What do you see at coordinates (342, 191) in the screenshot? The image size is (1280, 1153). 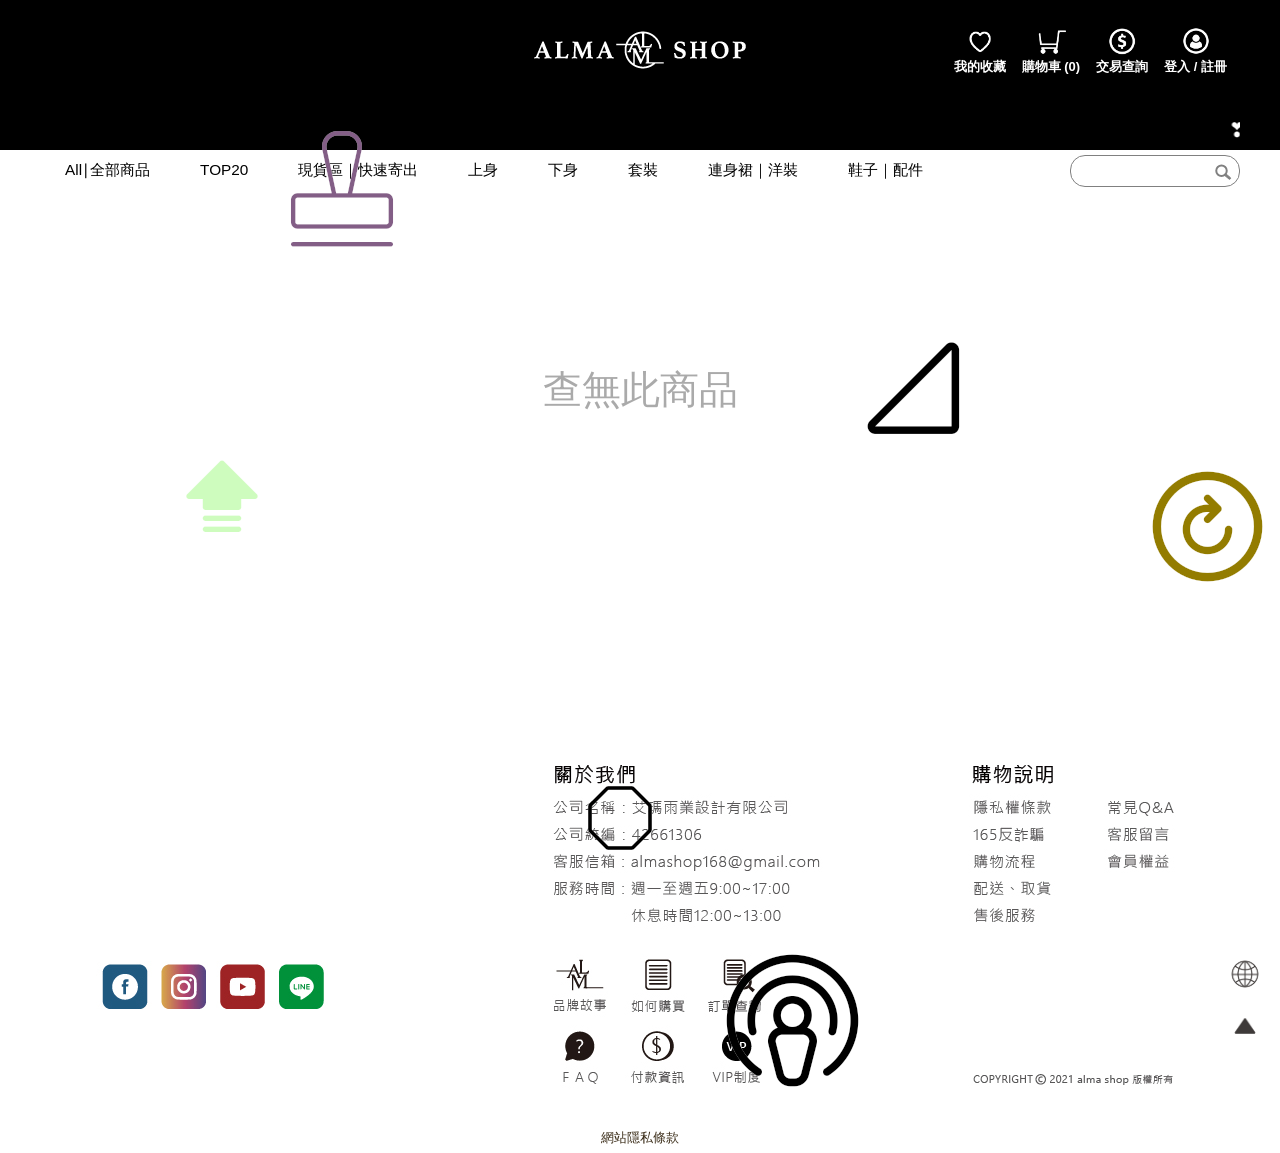 I see `apply a stamp or seal to a document` at bounding box center [342, 191].